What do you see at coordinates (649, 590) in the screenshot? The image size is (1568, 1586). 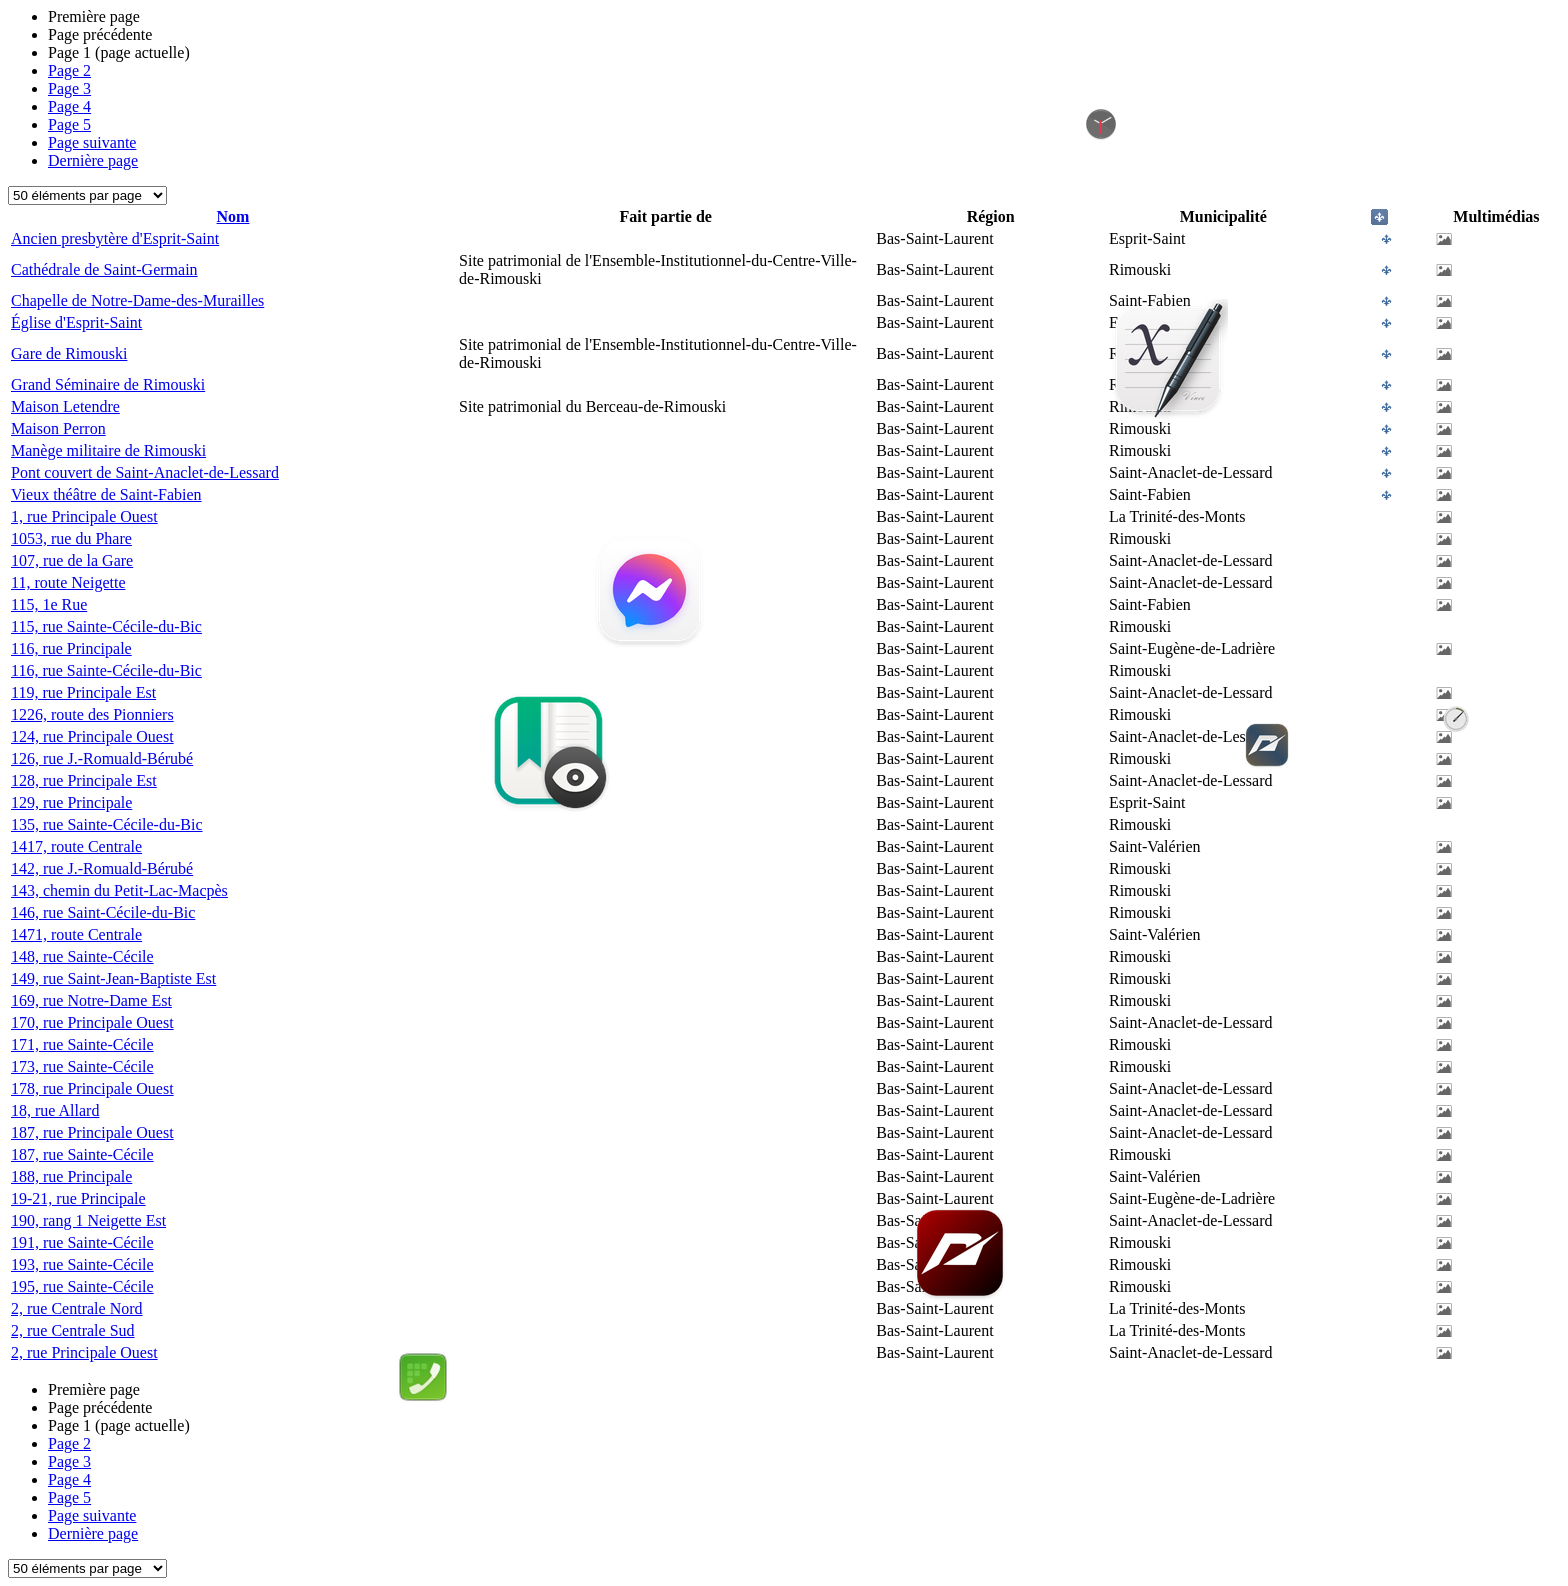 I see `open caprine, a third-party facebook messenger client` at bounding box center [649, 590].